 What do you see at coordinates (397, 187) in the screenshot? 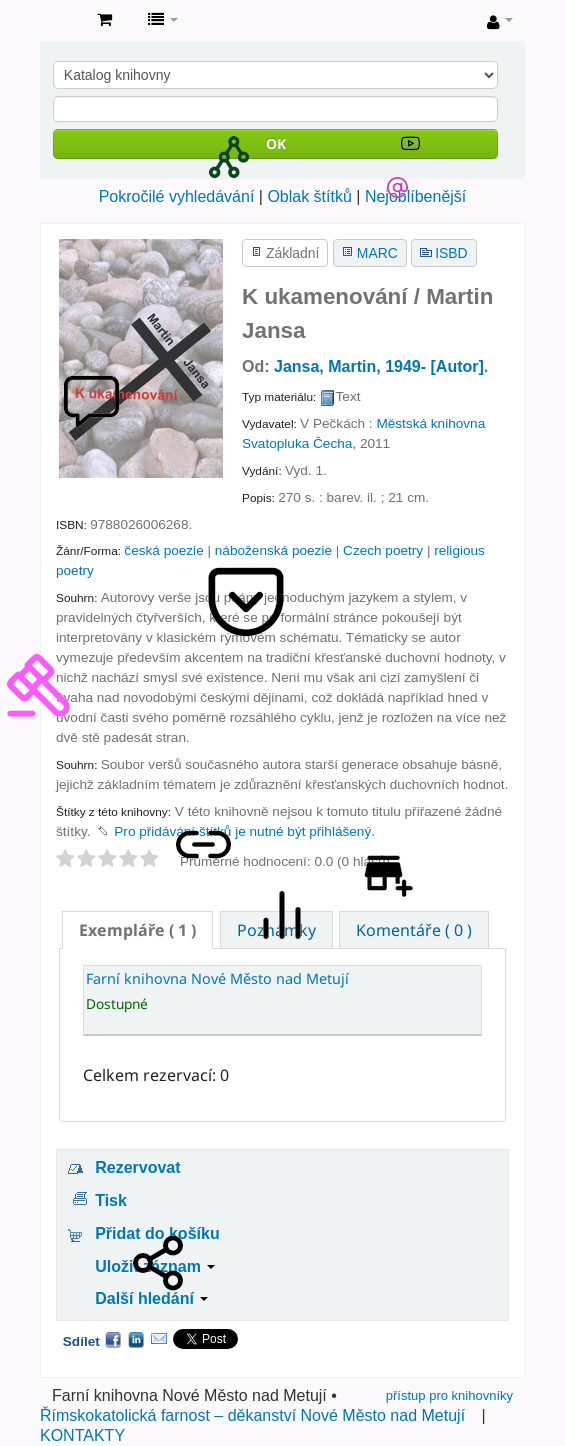
I see `mention a user in a post or comment` at bounding box center [397, 187].